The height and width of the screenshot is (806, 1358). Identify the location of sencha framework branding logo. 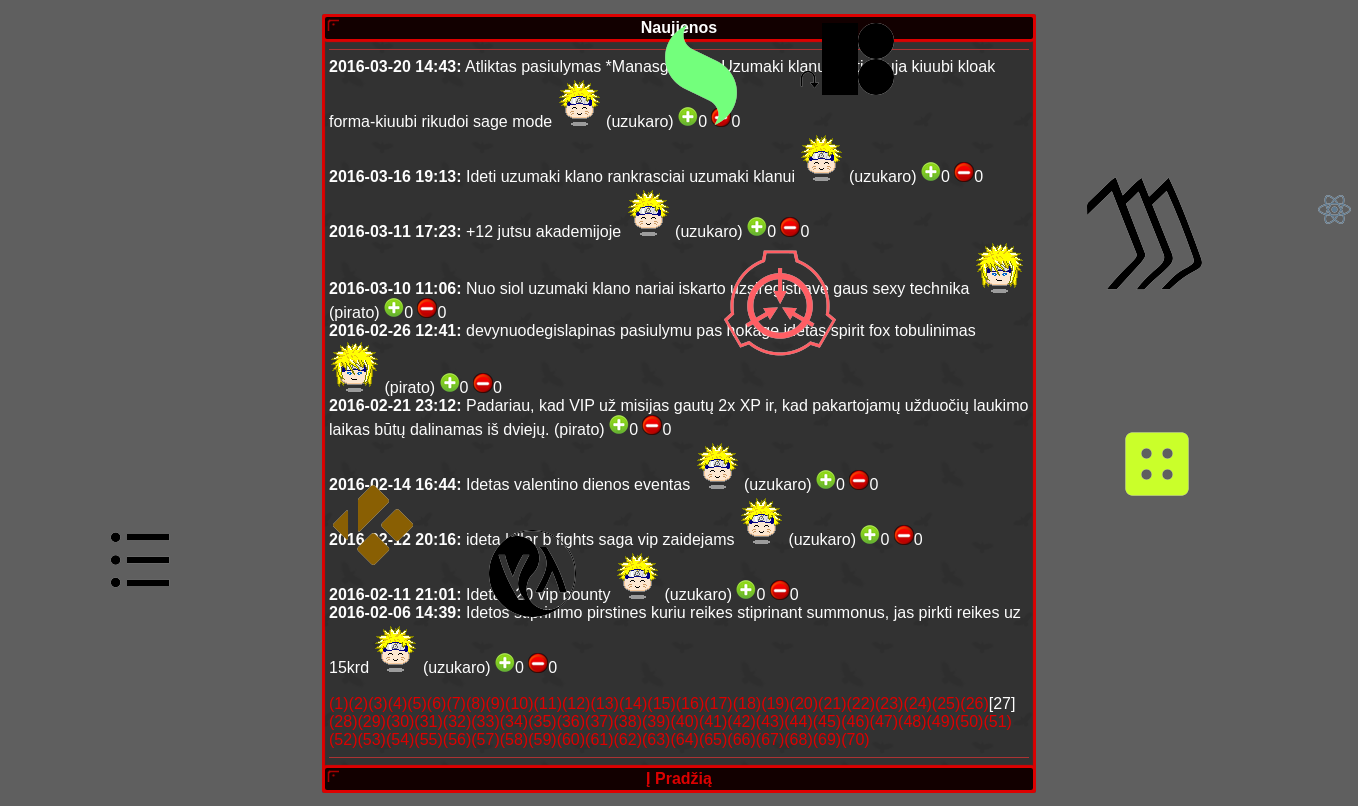
(701, 75).